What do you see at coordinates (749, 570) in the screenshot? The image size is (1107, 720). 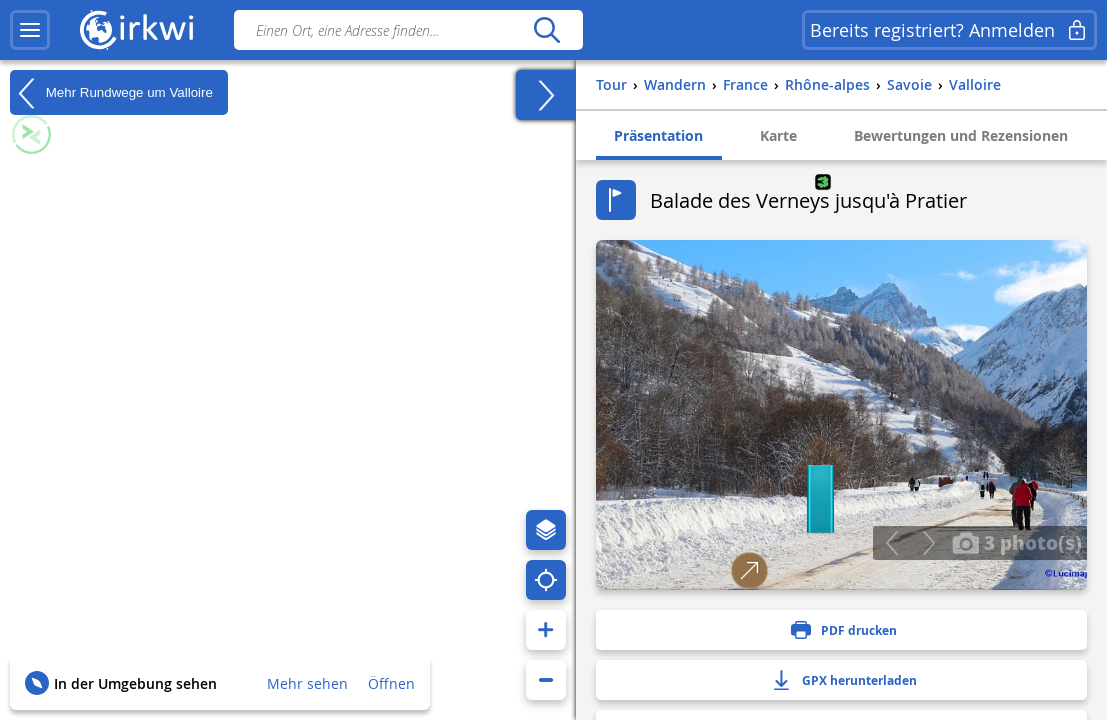 I see `indicates a symbolic link or shortcut to another file` at bounding box center [749, 570].